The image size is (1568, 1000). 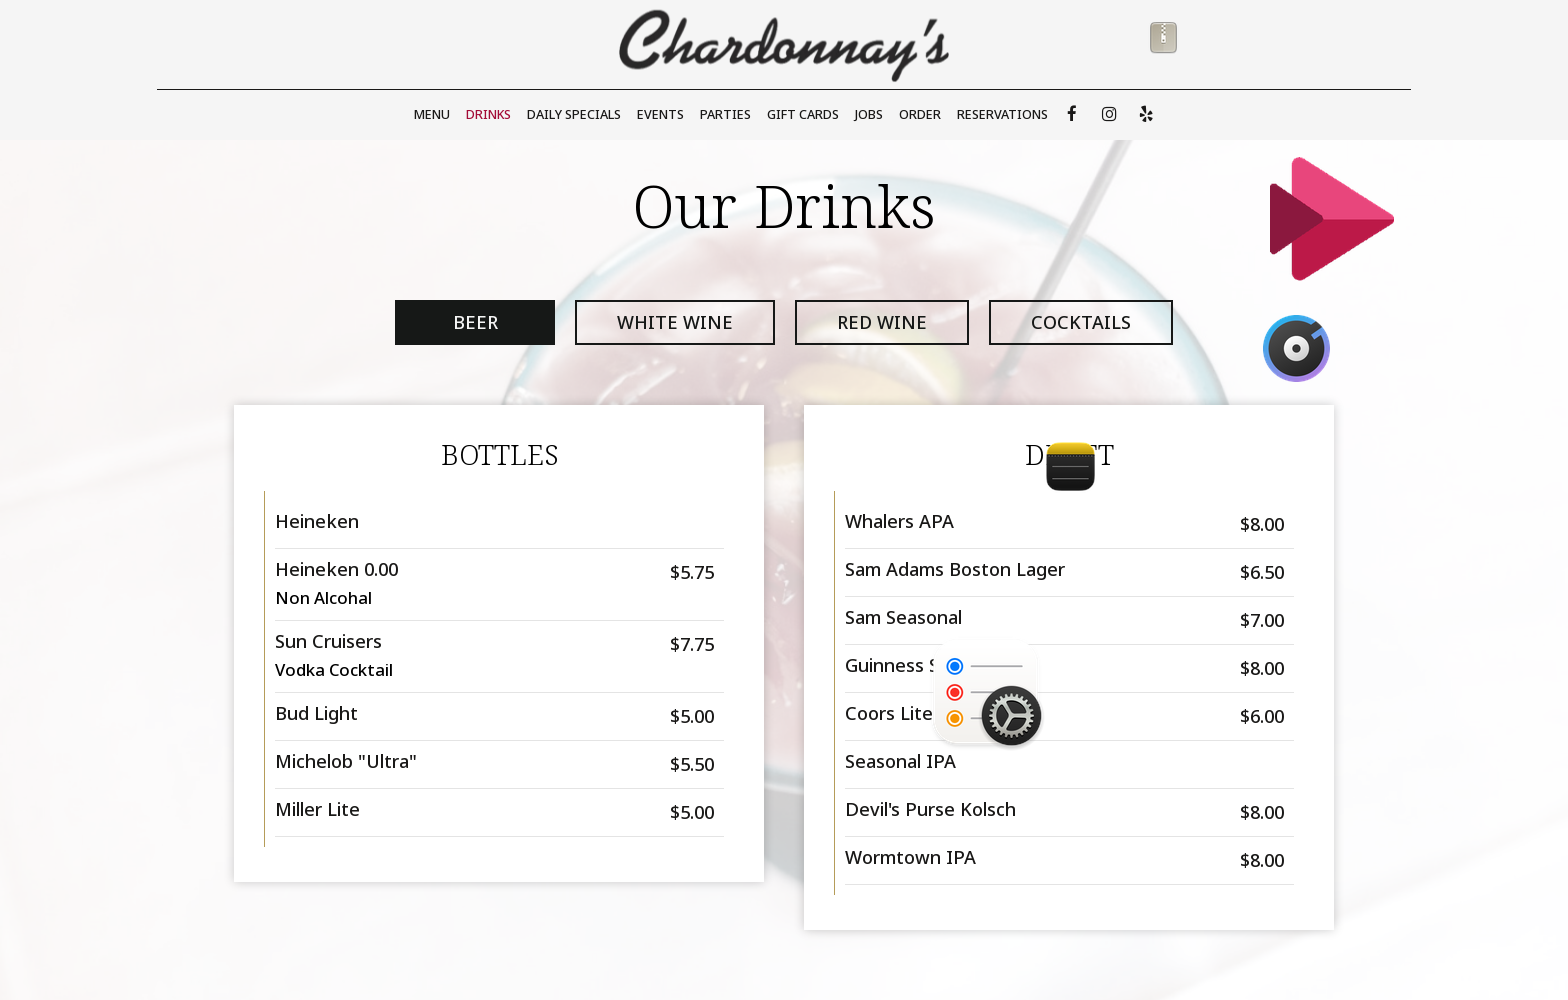 I want to click on open the stream app, so click(x=1332, y=219).